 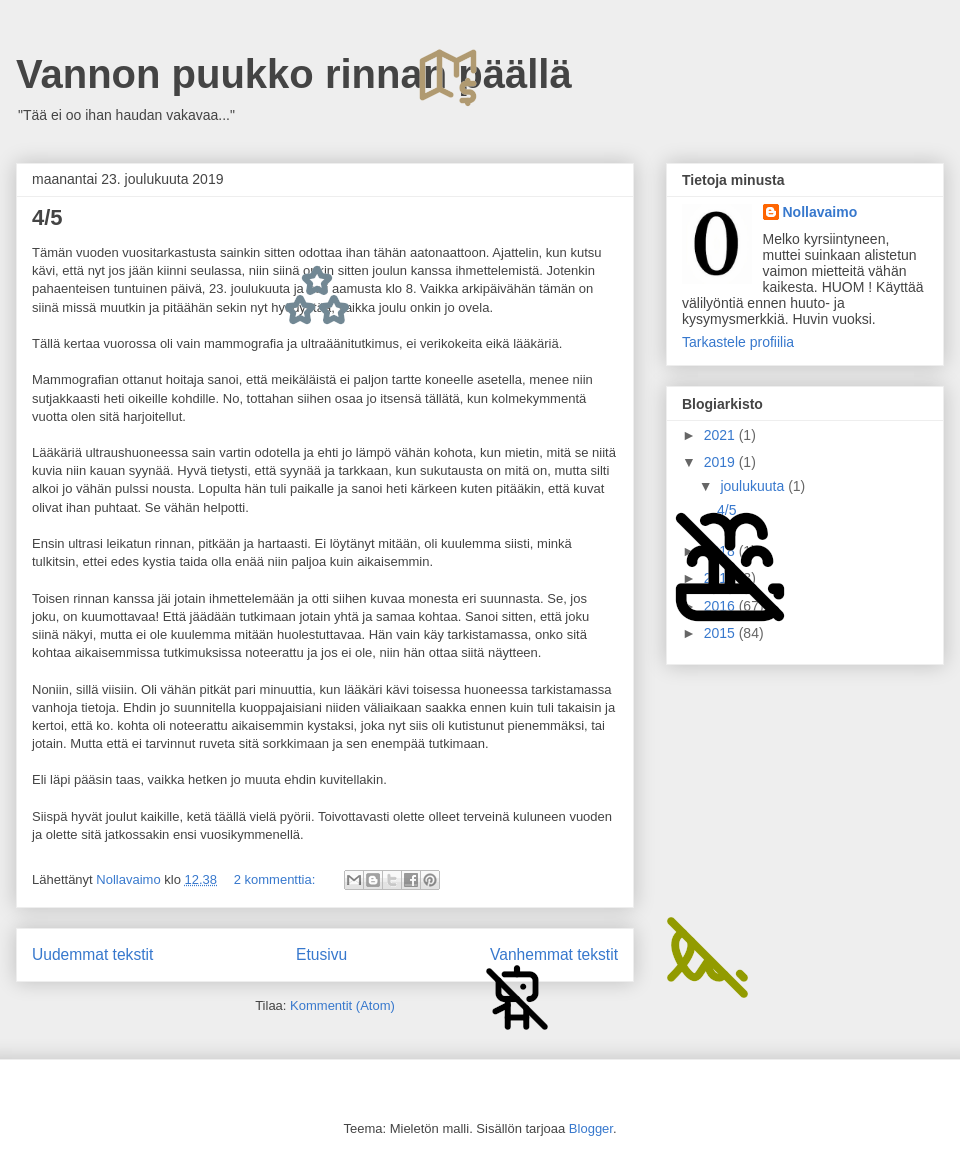 What do you see at coordinates (448, 75) in the screenshot?
I see `view location-based pricing or costs` at bounding box center [448, 75].